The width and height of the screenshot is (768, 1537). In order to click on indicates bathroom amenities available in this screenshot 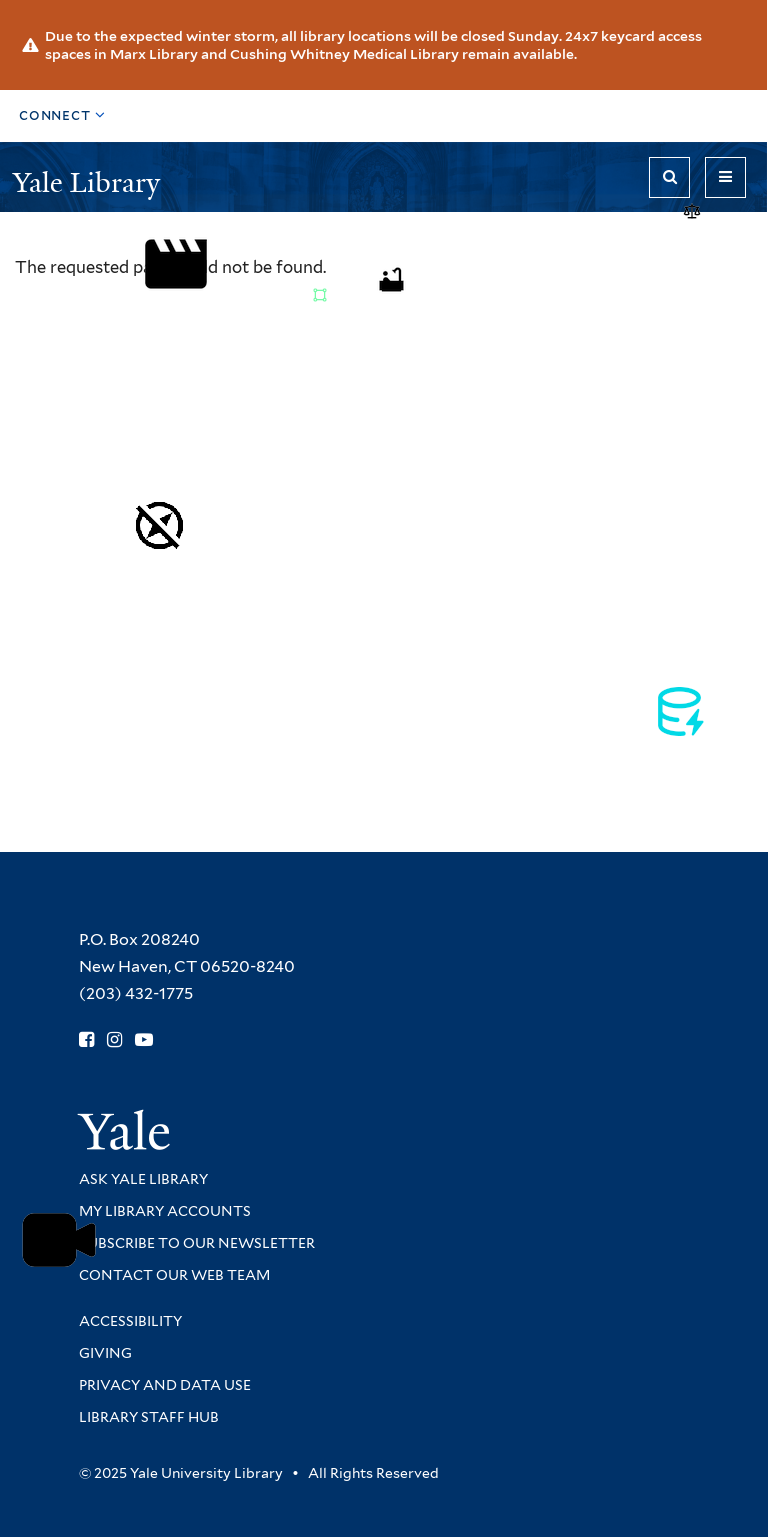, I will do `click(391, 279)`.